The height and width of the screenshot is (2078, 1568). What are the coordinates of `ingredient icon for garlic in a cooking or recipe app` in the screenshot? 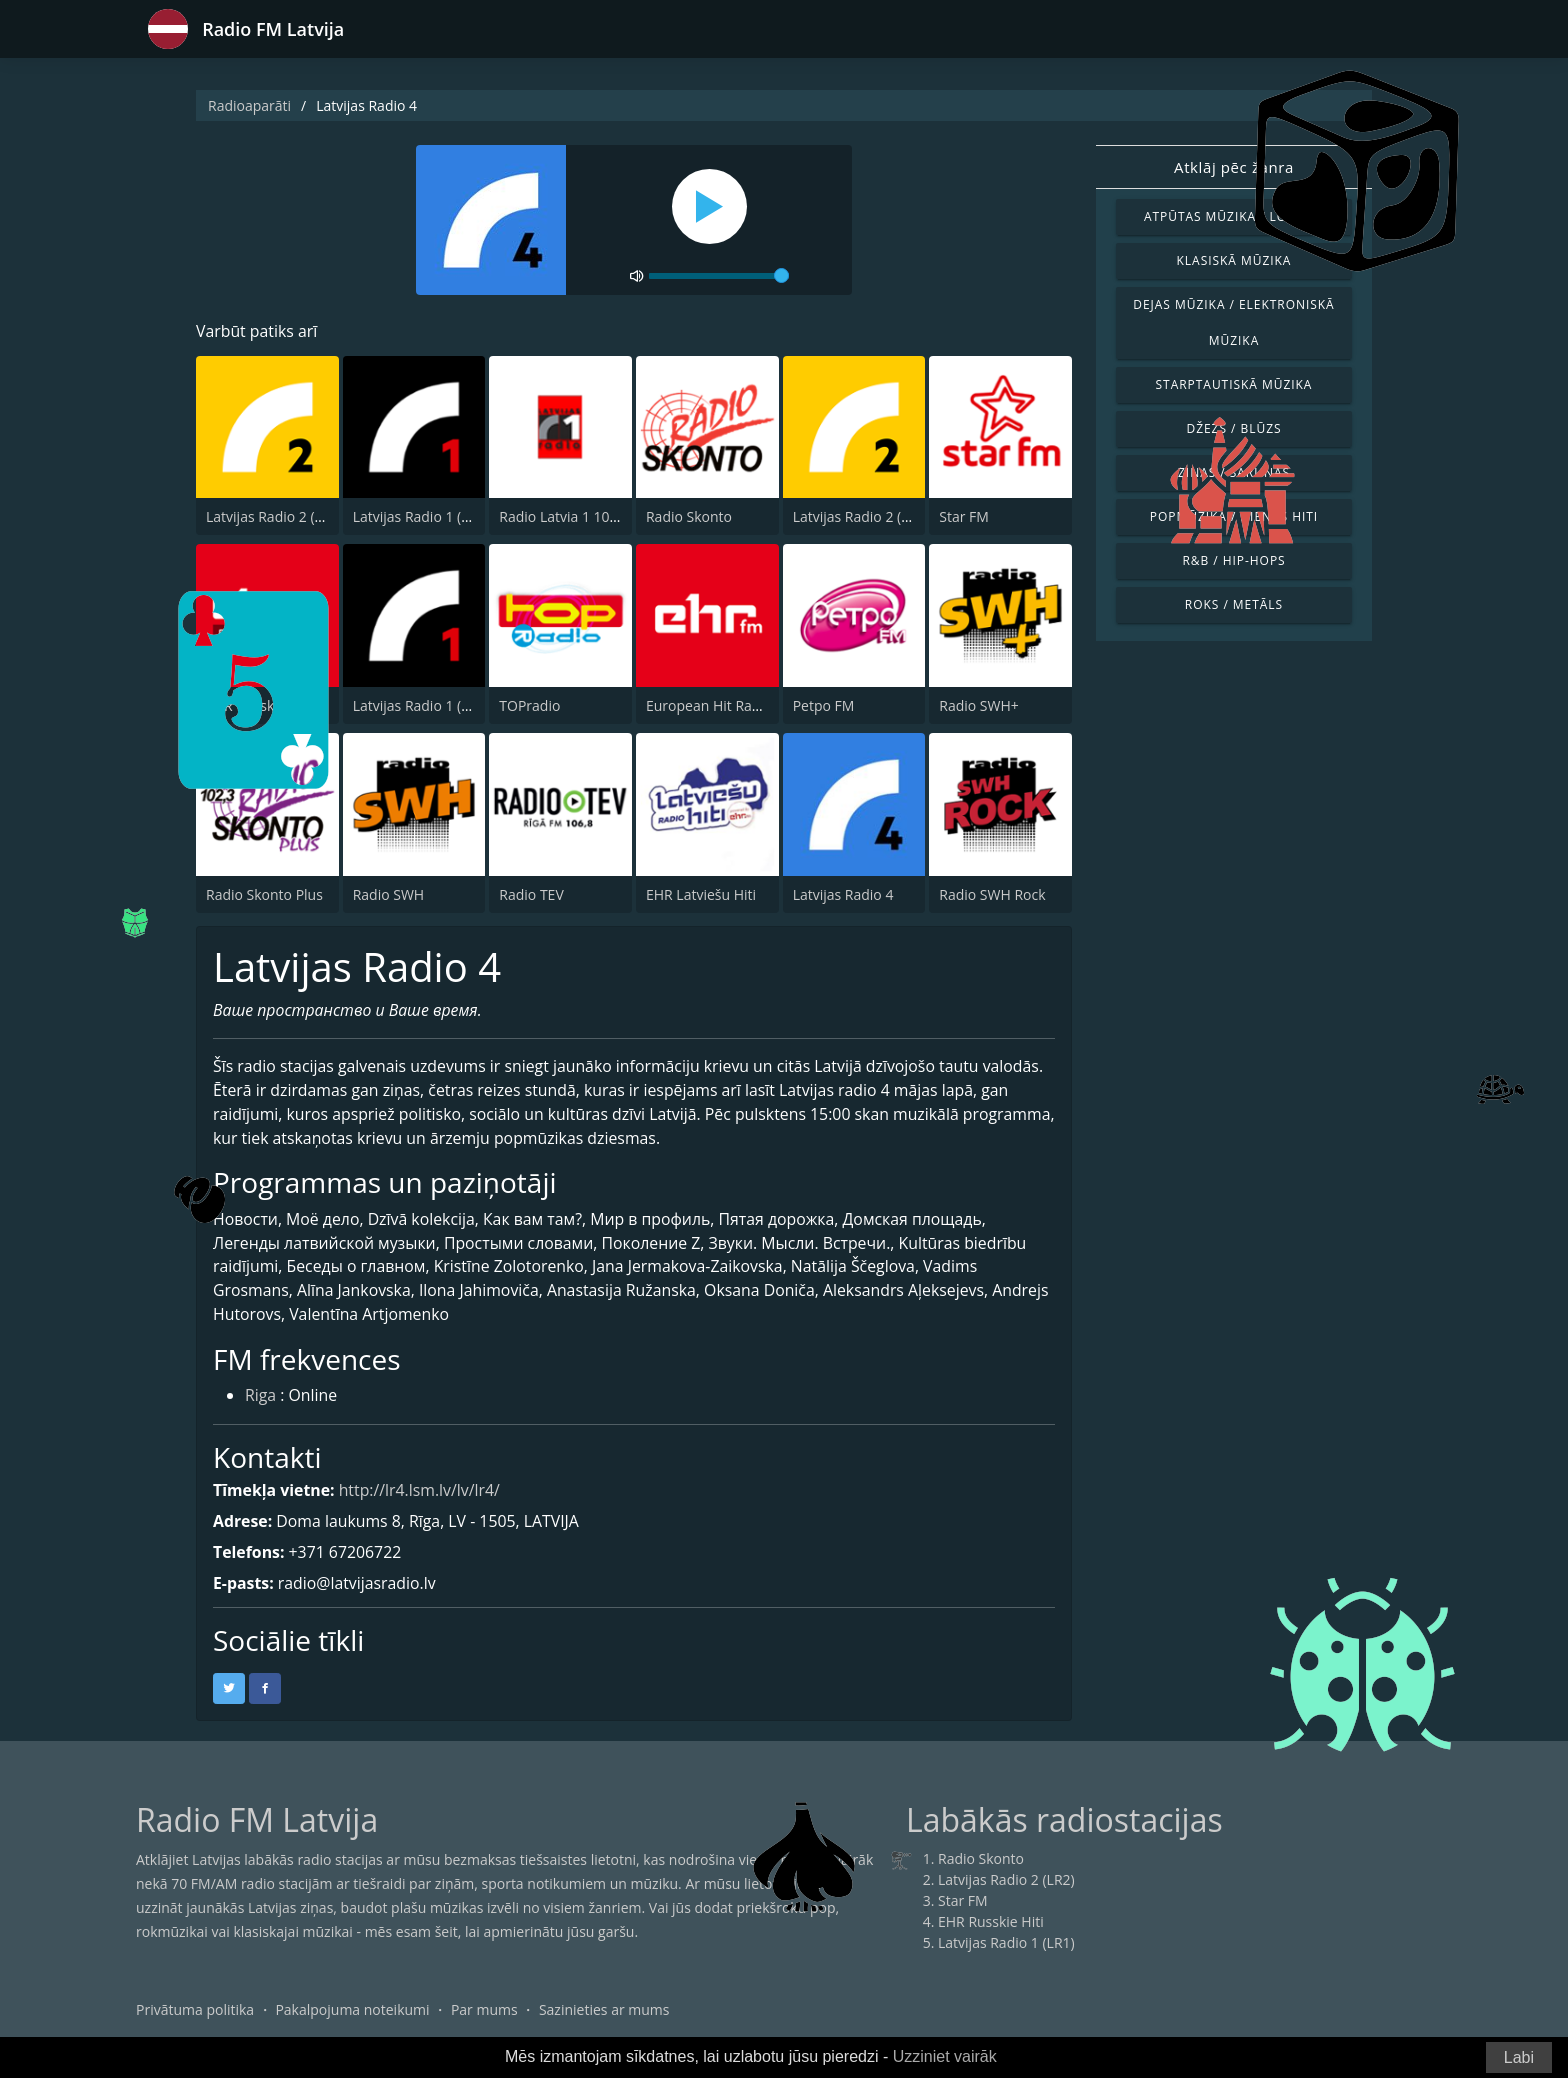 It's located at (804, 1855).